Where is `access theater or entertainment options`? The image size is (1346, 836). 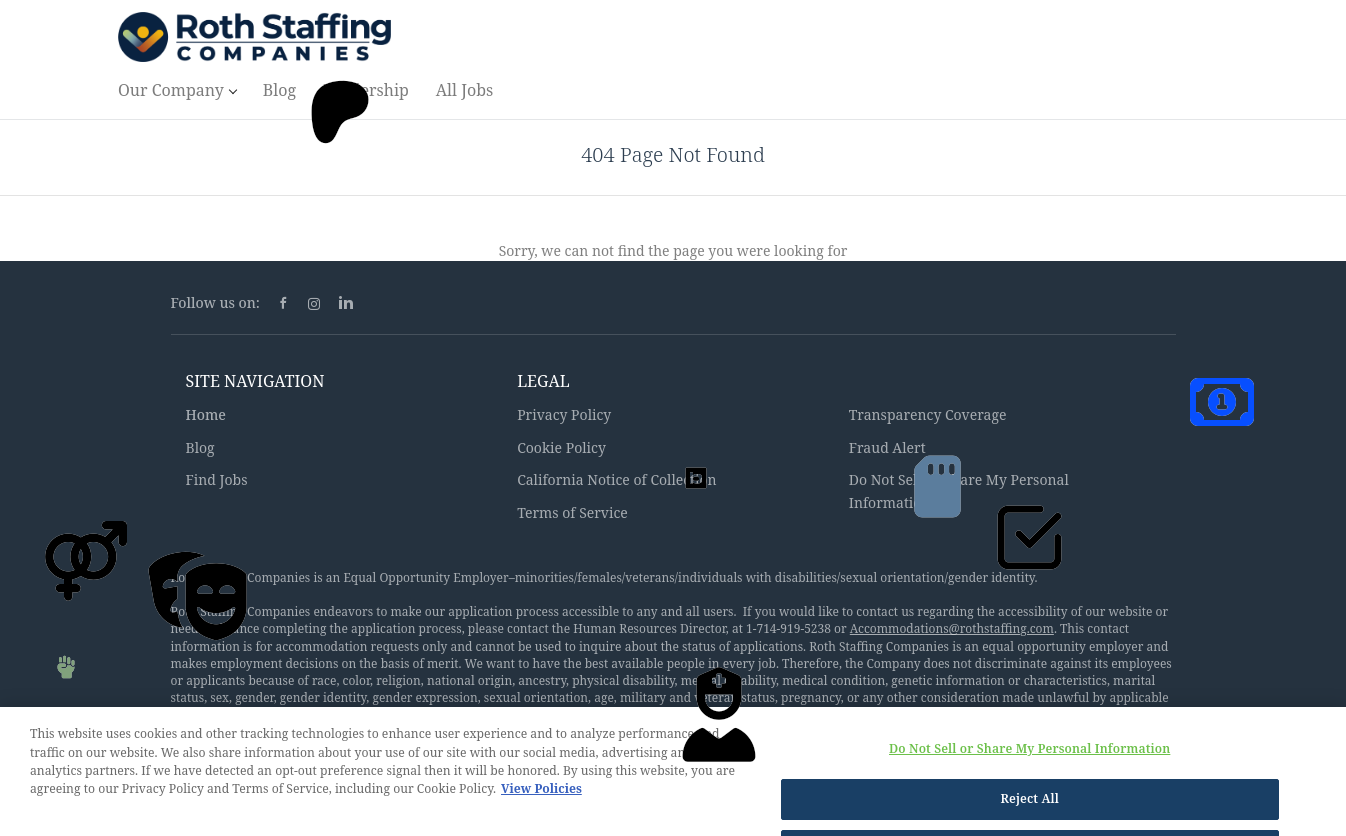 access theater or entertainment options is located at coordinates (199, 596).